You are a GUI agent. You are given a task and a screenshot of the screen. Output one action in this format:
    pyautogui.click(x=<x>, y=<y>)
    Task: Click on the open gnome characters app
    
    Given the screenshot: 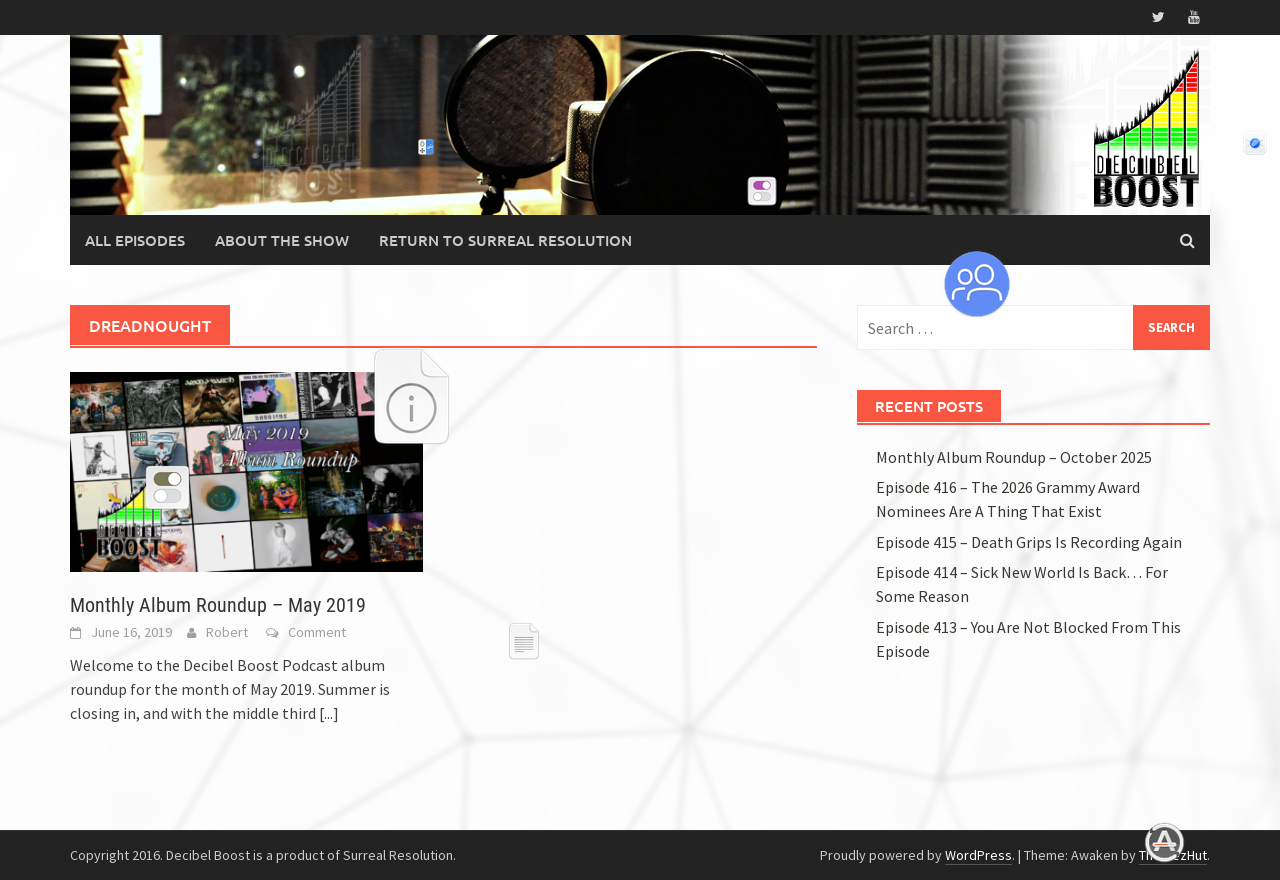 What is the action you would take?
    pyautogui.click(x=426, y=147)
    